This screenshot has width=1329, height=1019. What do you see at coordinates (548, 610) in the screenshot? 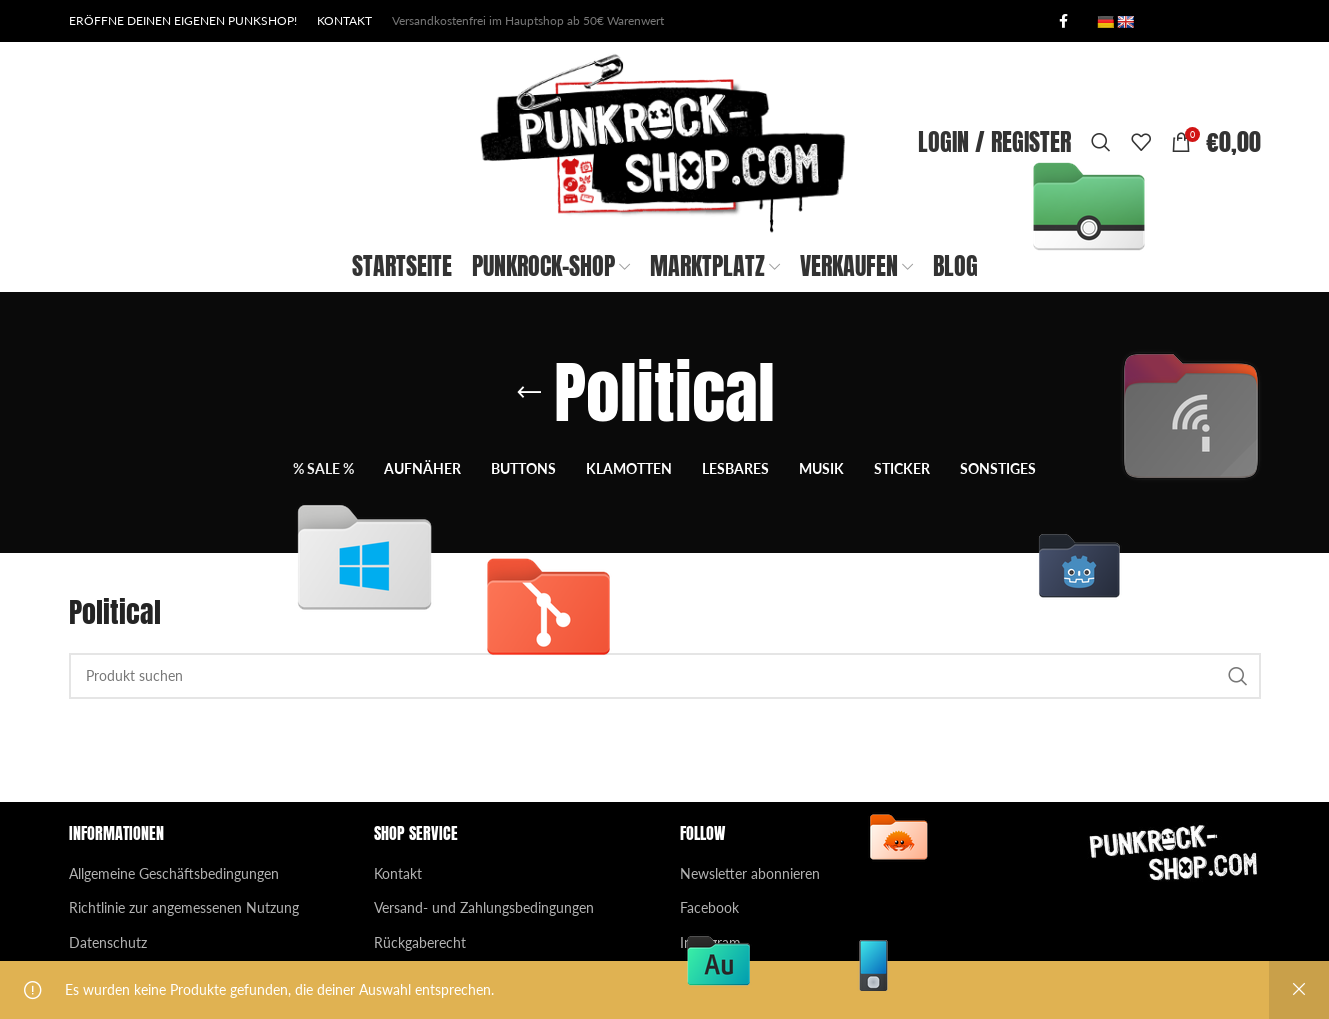
I see `open git repository folder` at bounding box center [548, 610].